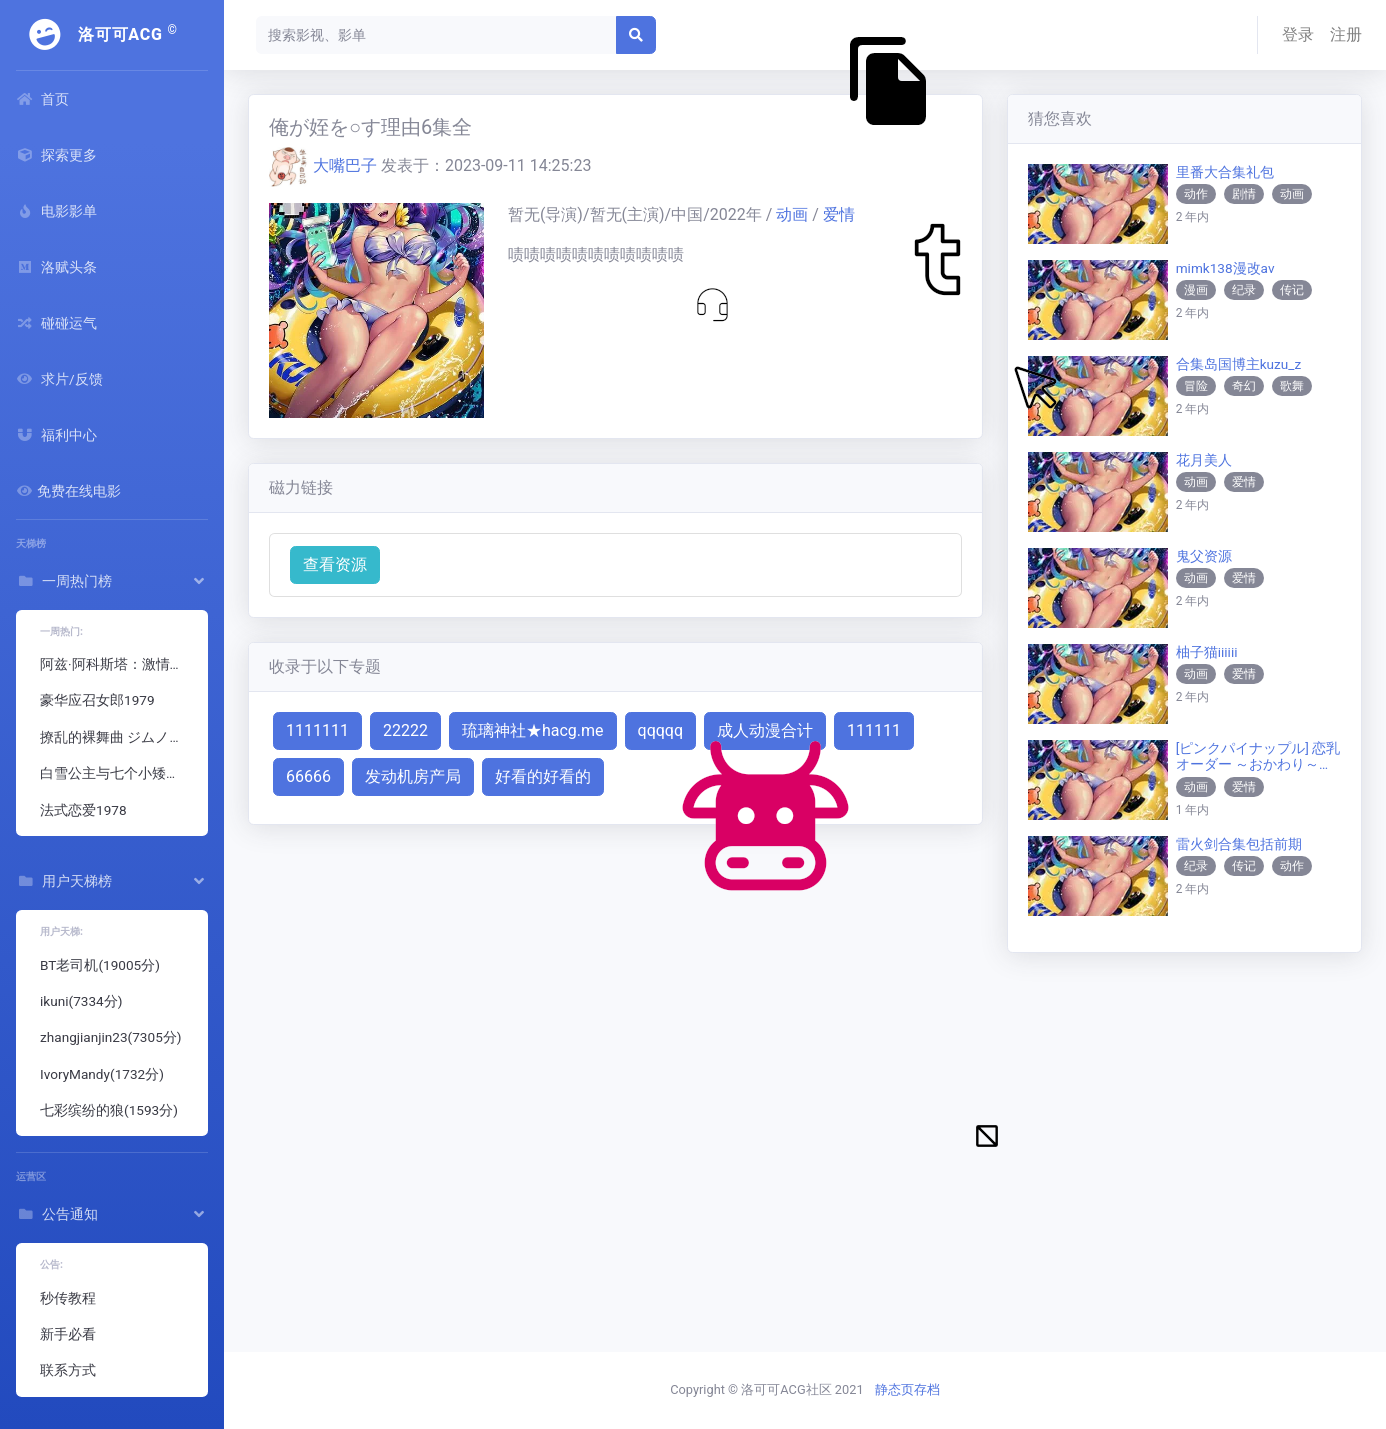 This screenshot has width=1386, height=1429. Describe the element at coordinates (1035, 387) in the screenshot. I see `mouse pointer or cursor indicator` at that location.